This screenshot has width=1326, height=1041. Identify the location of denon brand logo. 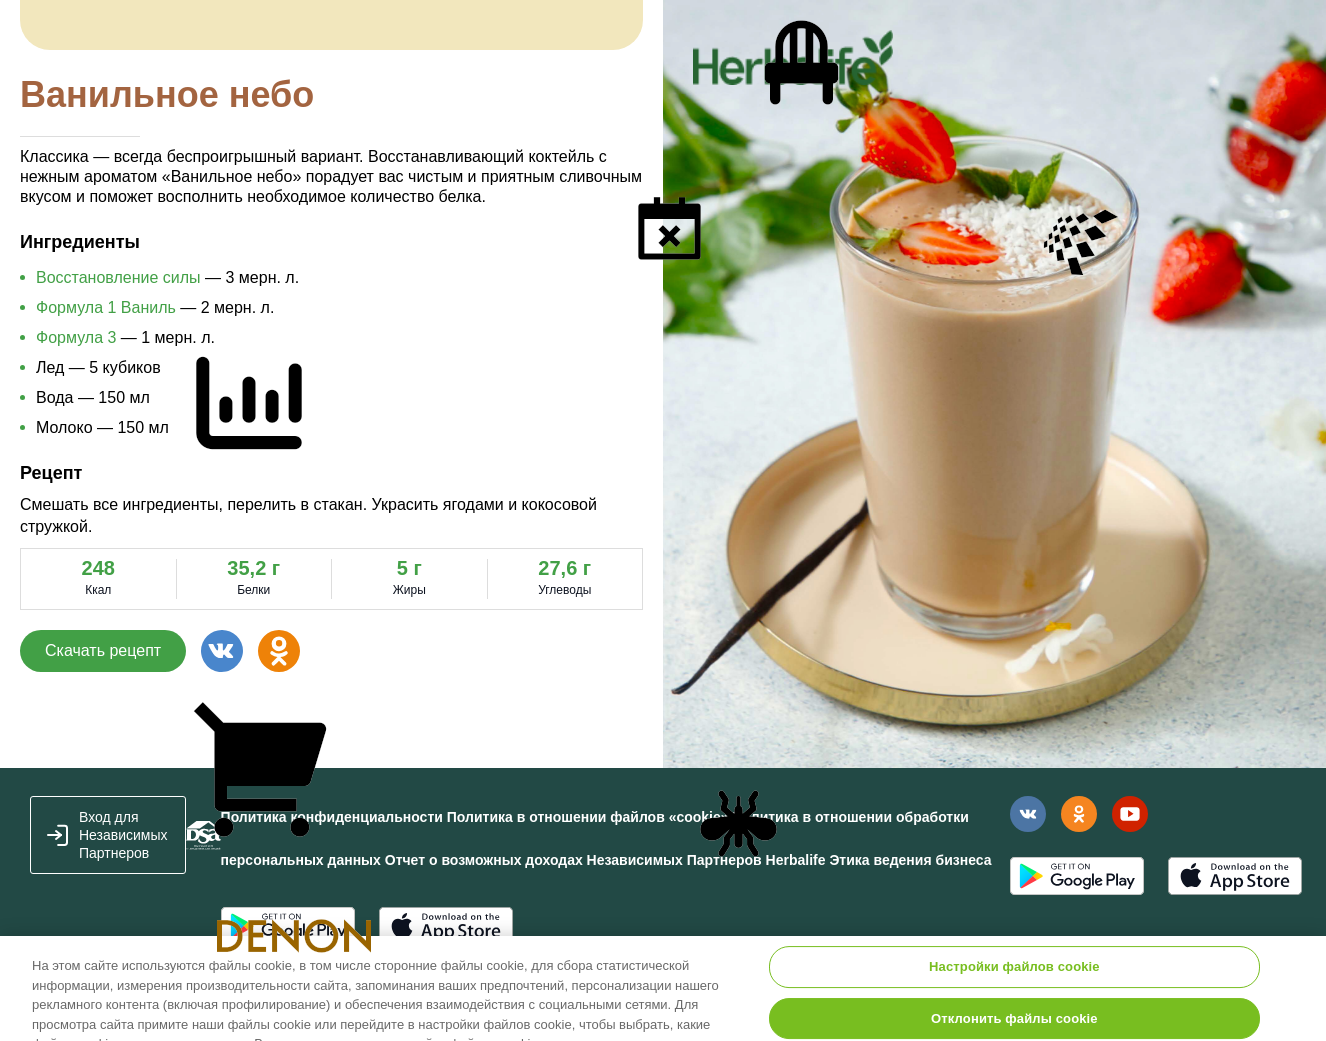
(294, 936).